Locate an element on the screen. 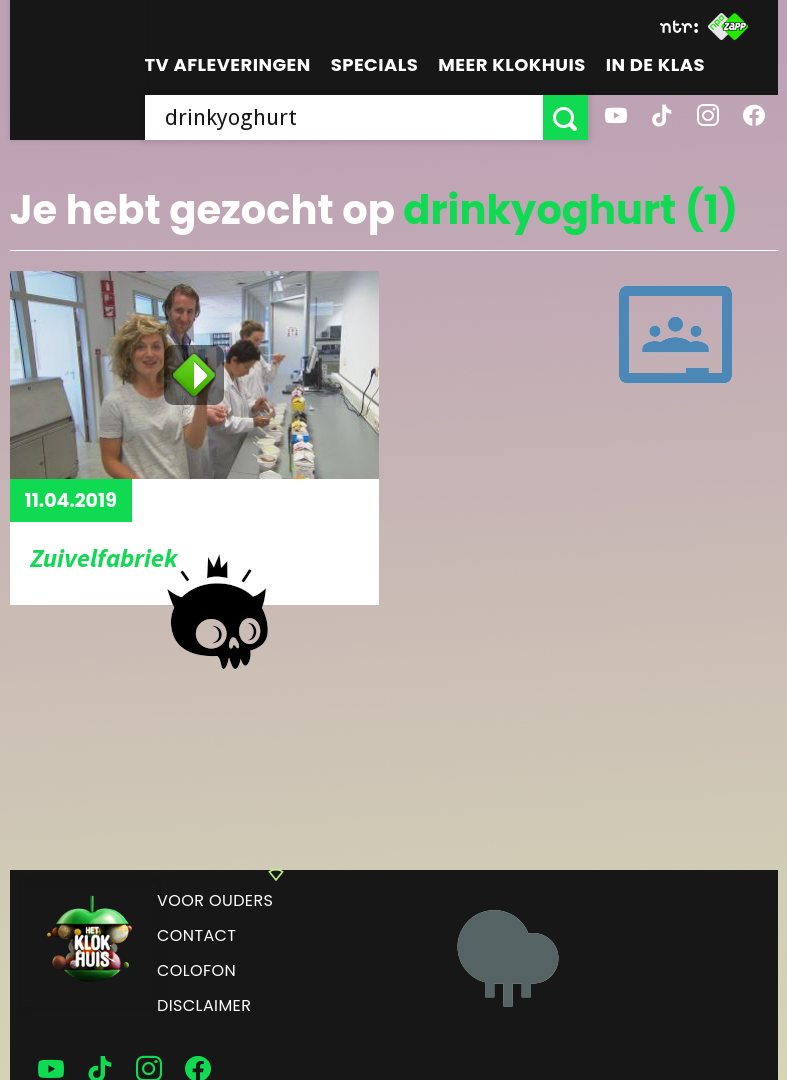 The width and height of the screenshot is (787, 1080). skeleton ui framework logo is located at coordinates (217, 611).